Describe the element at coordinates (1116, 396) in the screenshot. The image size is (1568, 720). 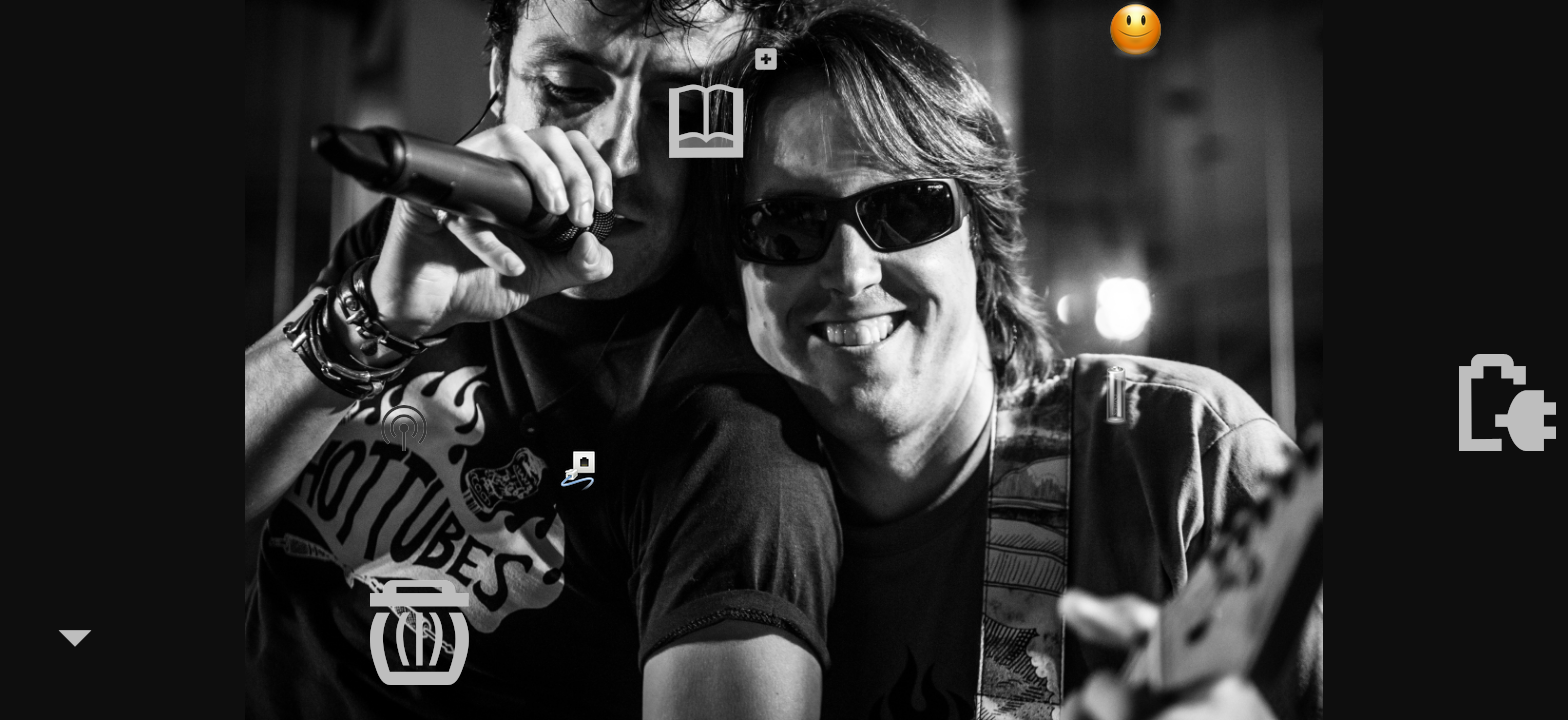
I see `indicates battery is depleted and needs charging` at that location.